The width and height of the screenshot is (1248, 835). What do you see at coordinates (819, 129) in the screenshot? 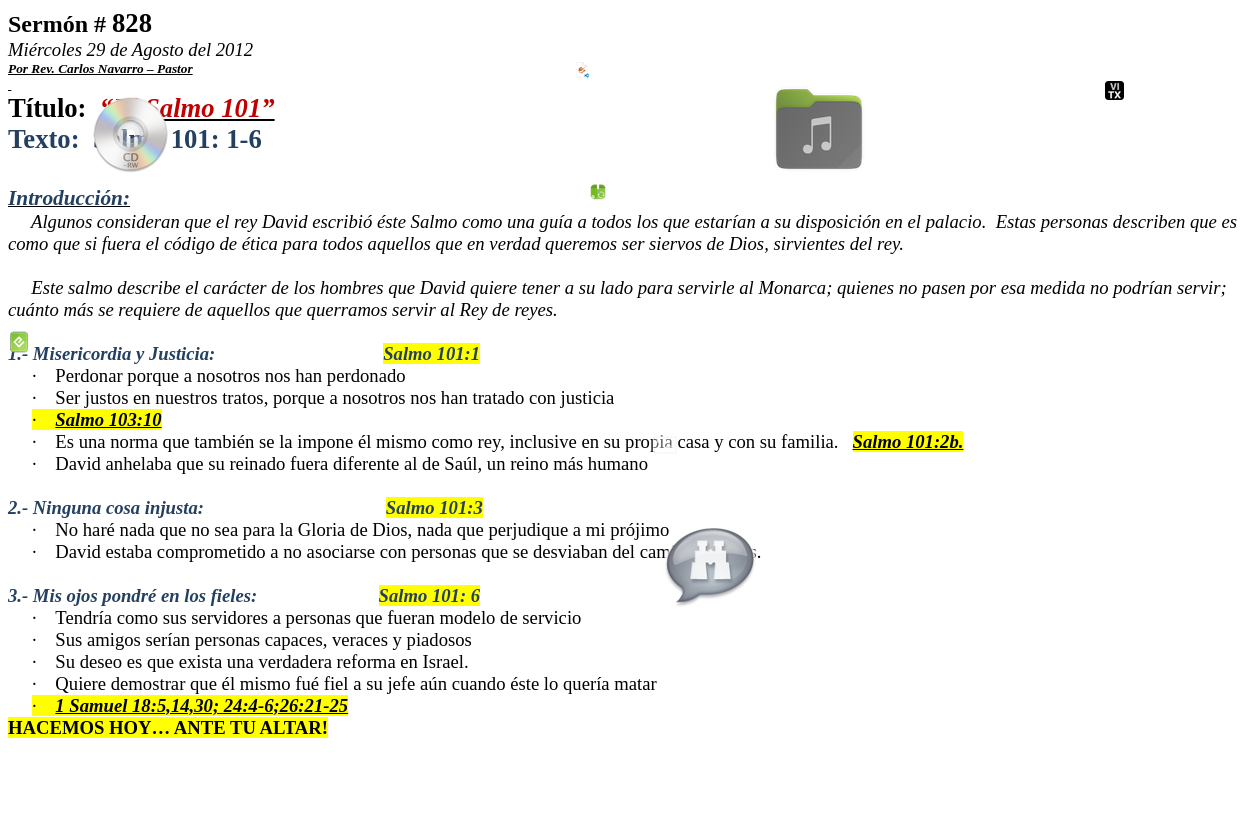
I see `open your music folder` at bounding box center [819, 129].